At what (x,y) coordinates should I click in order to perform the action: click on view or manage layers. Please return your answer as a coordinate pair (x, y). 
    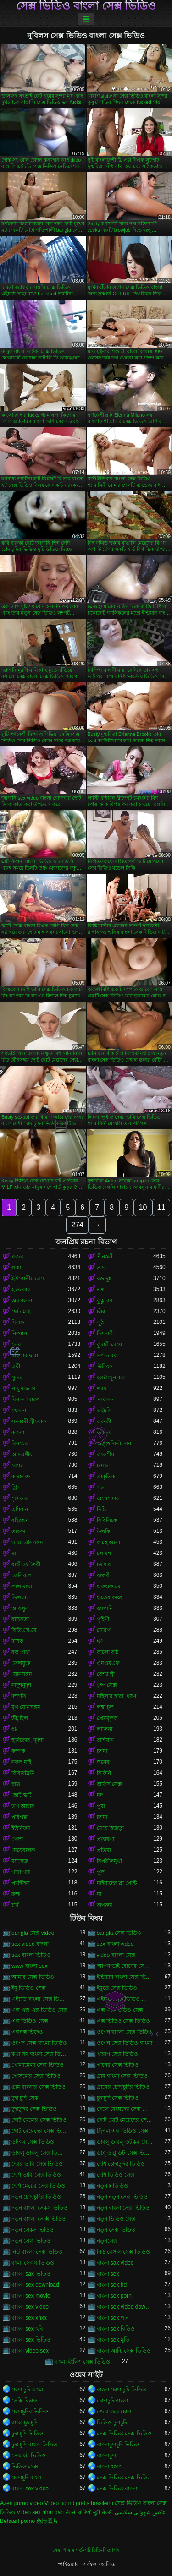
    Looking at the image, I should click on (115, 2001).